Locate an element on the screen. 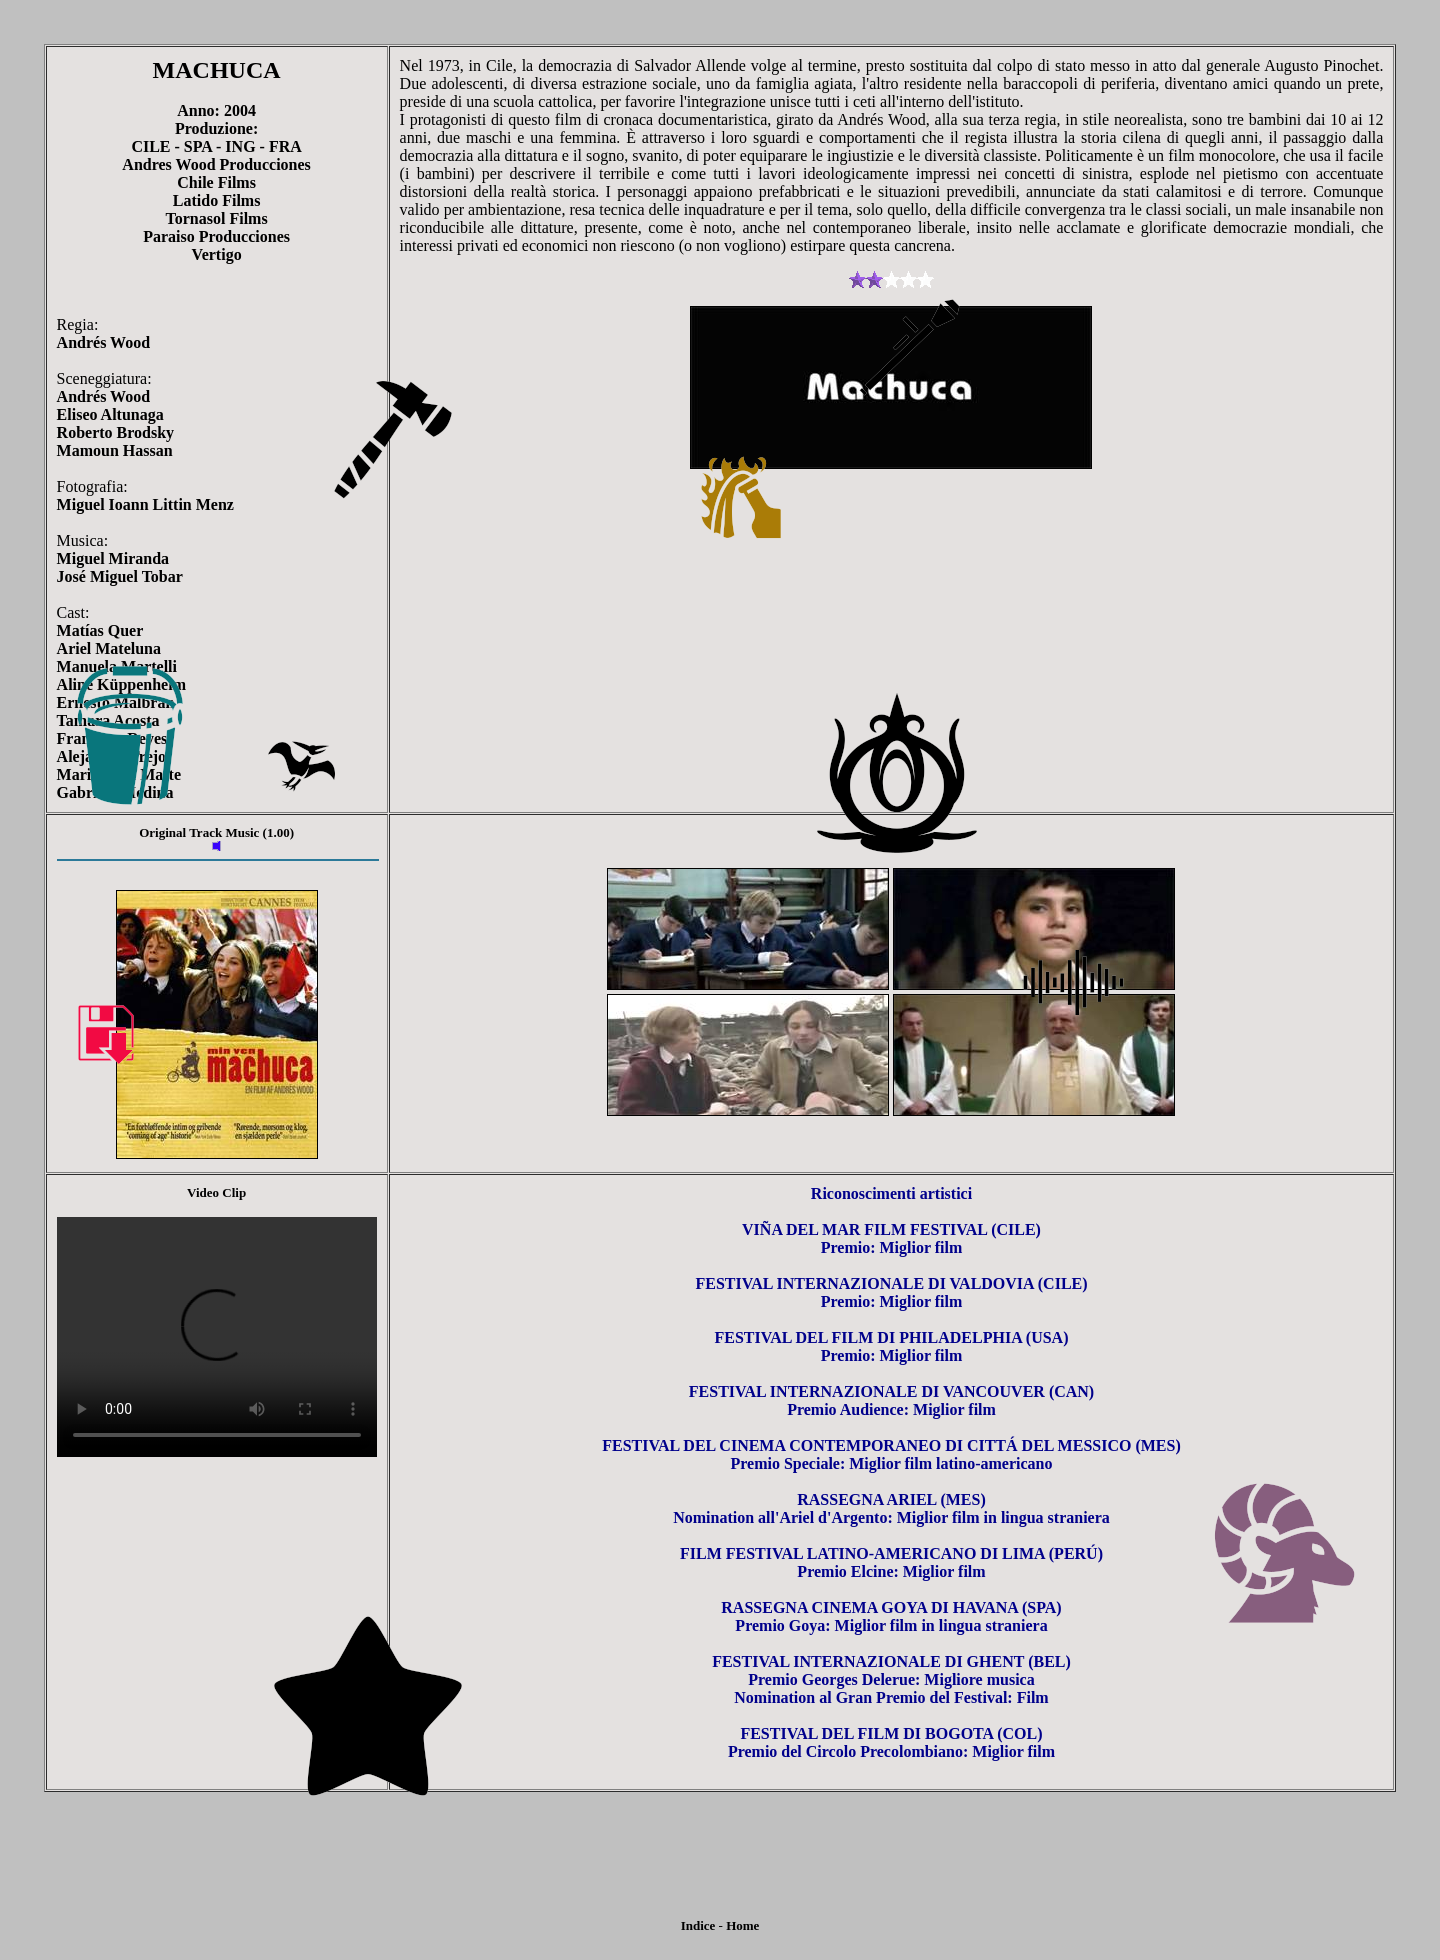  add item to favorites is located at coordinates (368, 1706).